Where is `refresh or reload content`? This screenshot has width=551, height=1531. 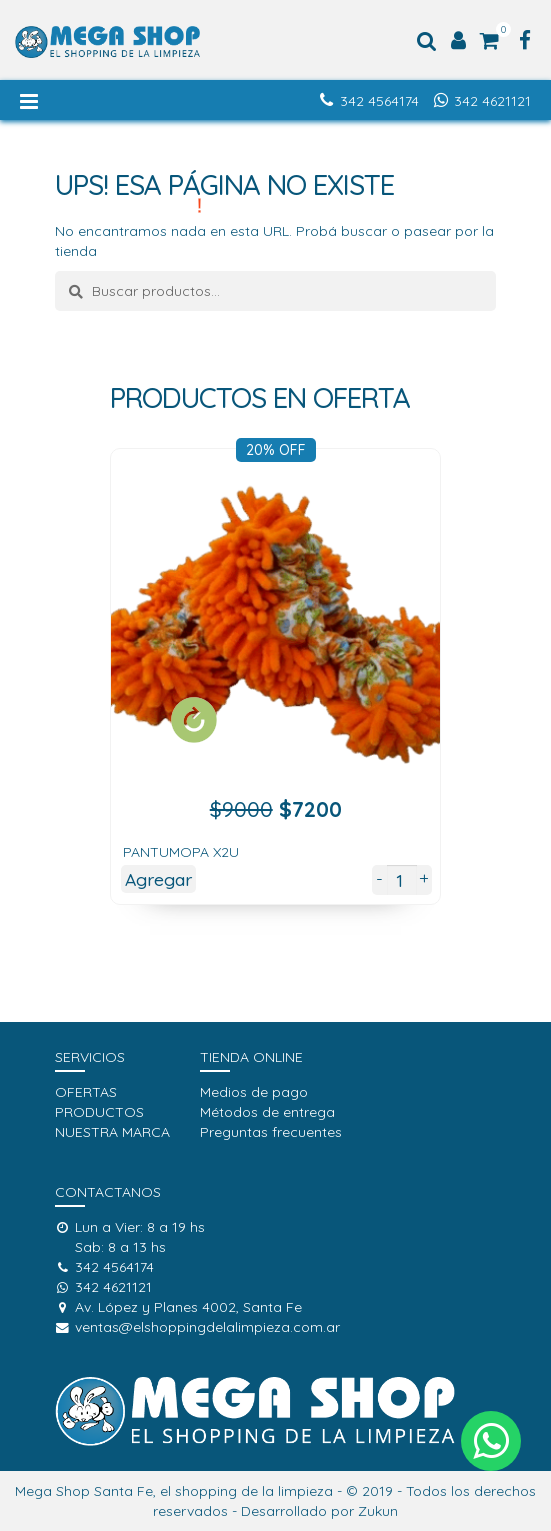
refresh or reload content is located at coordinates (194, 720).